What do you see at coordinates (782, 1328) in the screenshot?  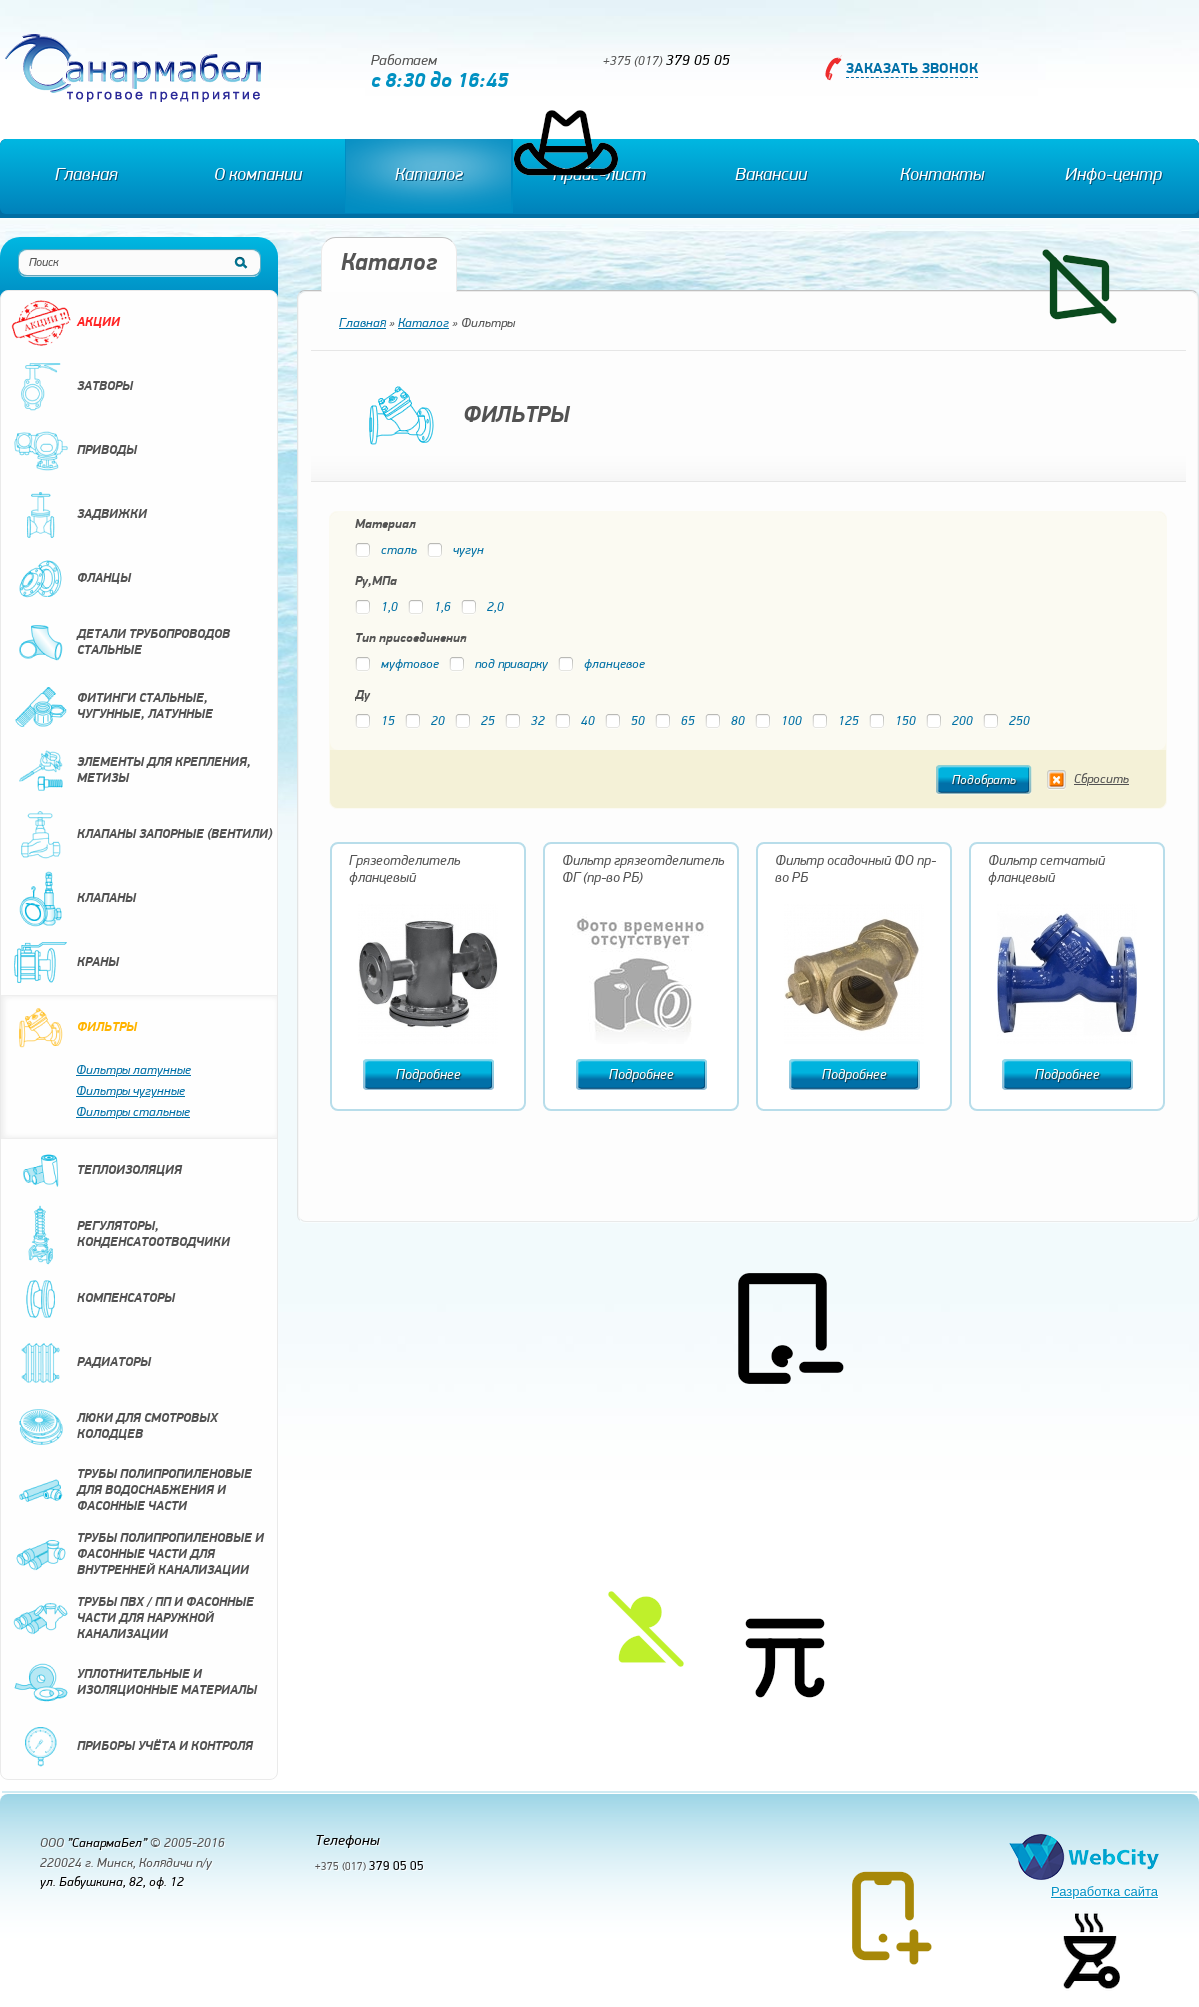 I see `remove a tablet device` at bounding box center [782, 1328].